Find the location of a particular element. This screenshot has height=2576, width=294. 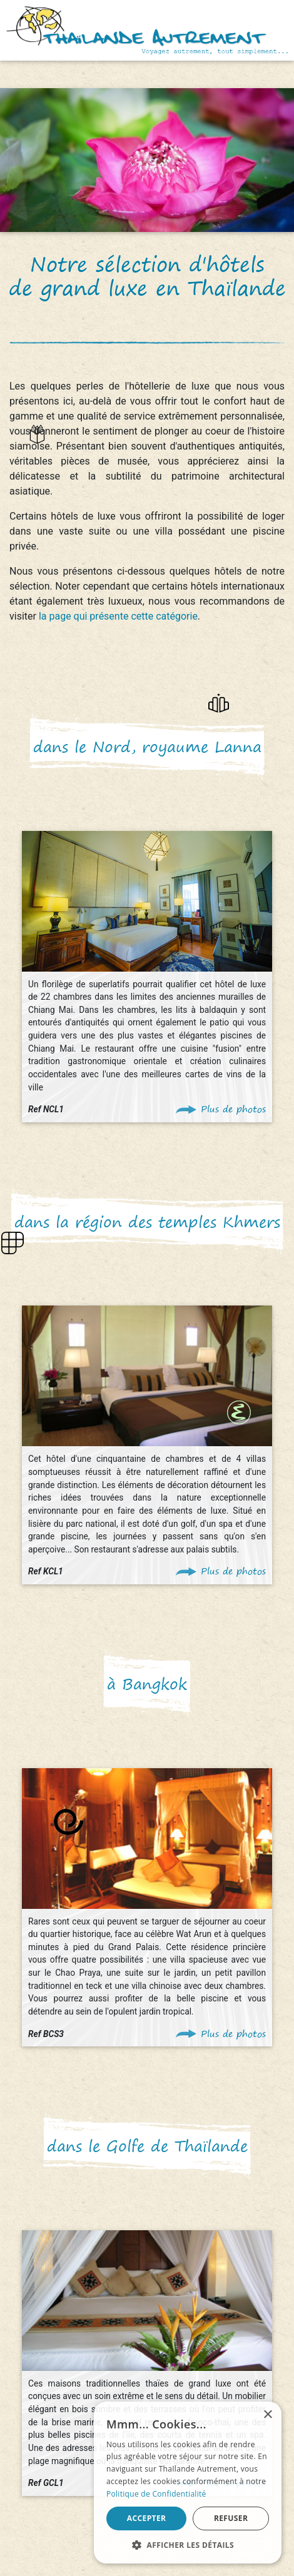

open Penpot design application is located at coordinates (37, 434).